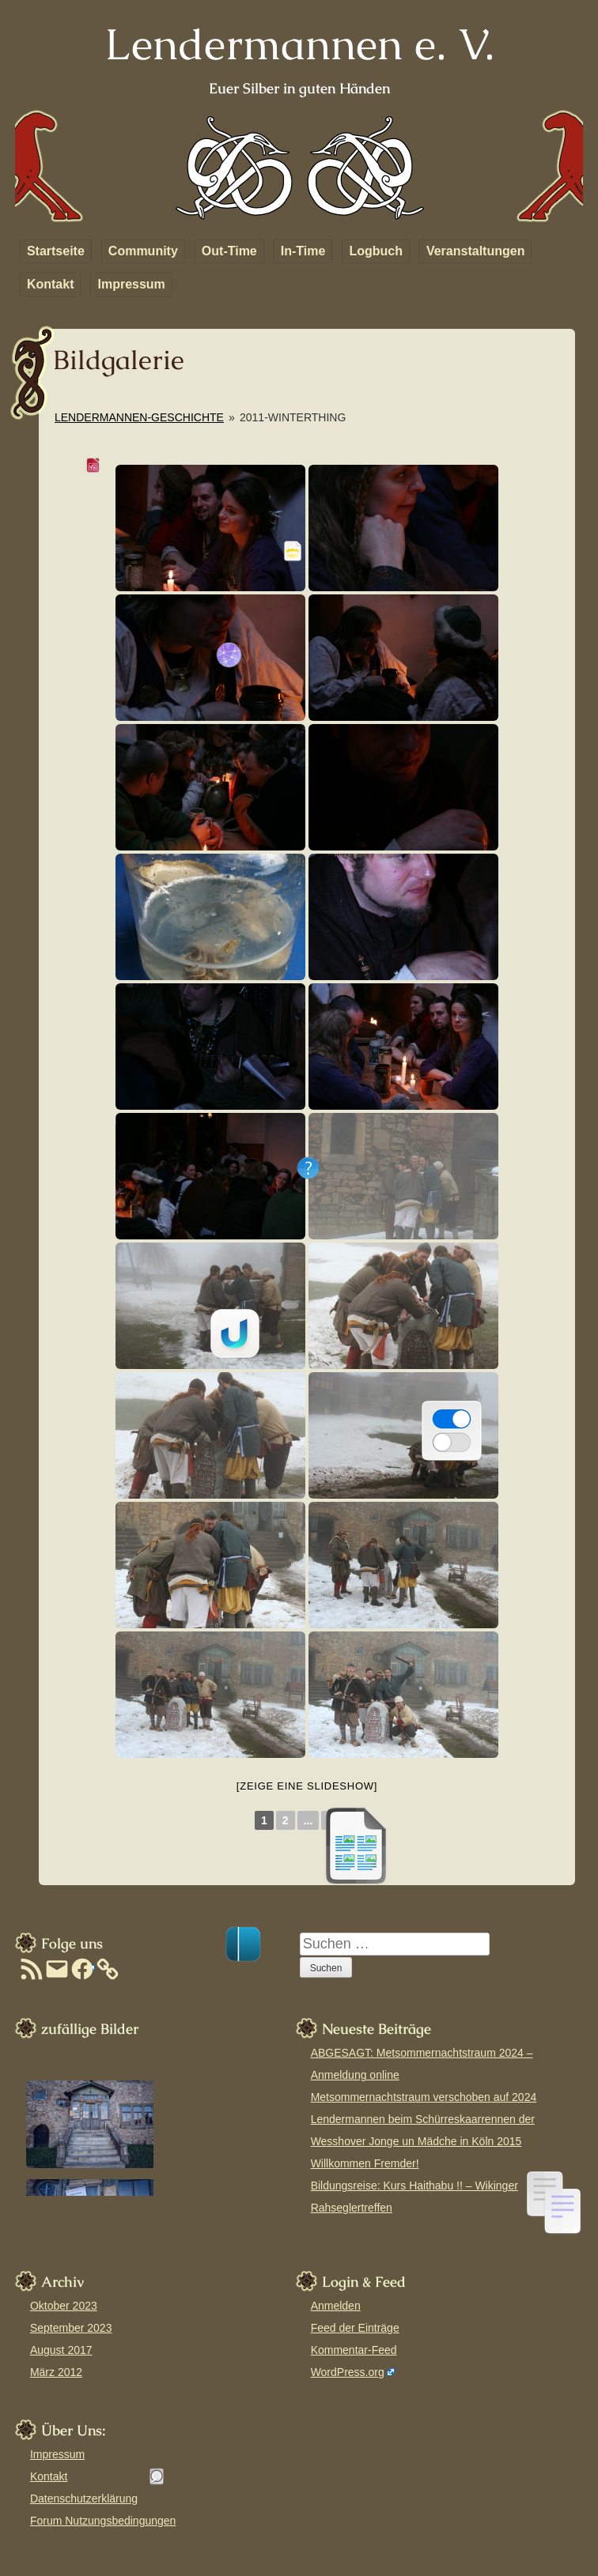 The image size is (598, 2576). What do you see at coordinates (356, 1846) in the screenshot?
I see `open an opendocument master document file` at bounding box center [356, 1846].